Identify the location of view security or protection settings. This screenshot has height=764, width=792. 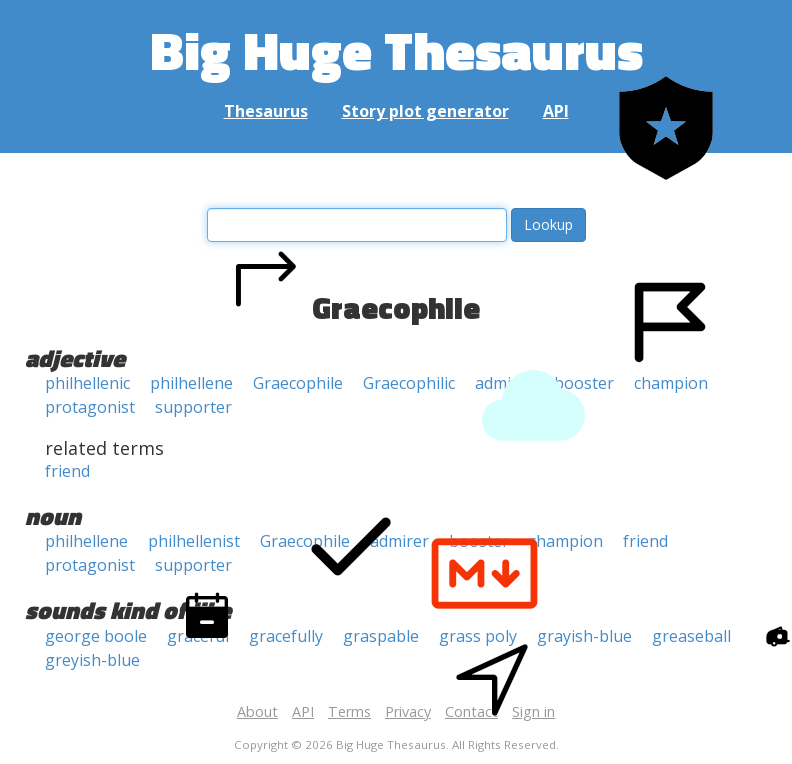
(666, 128).